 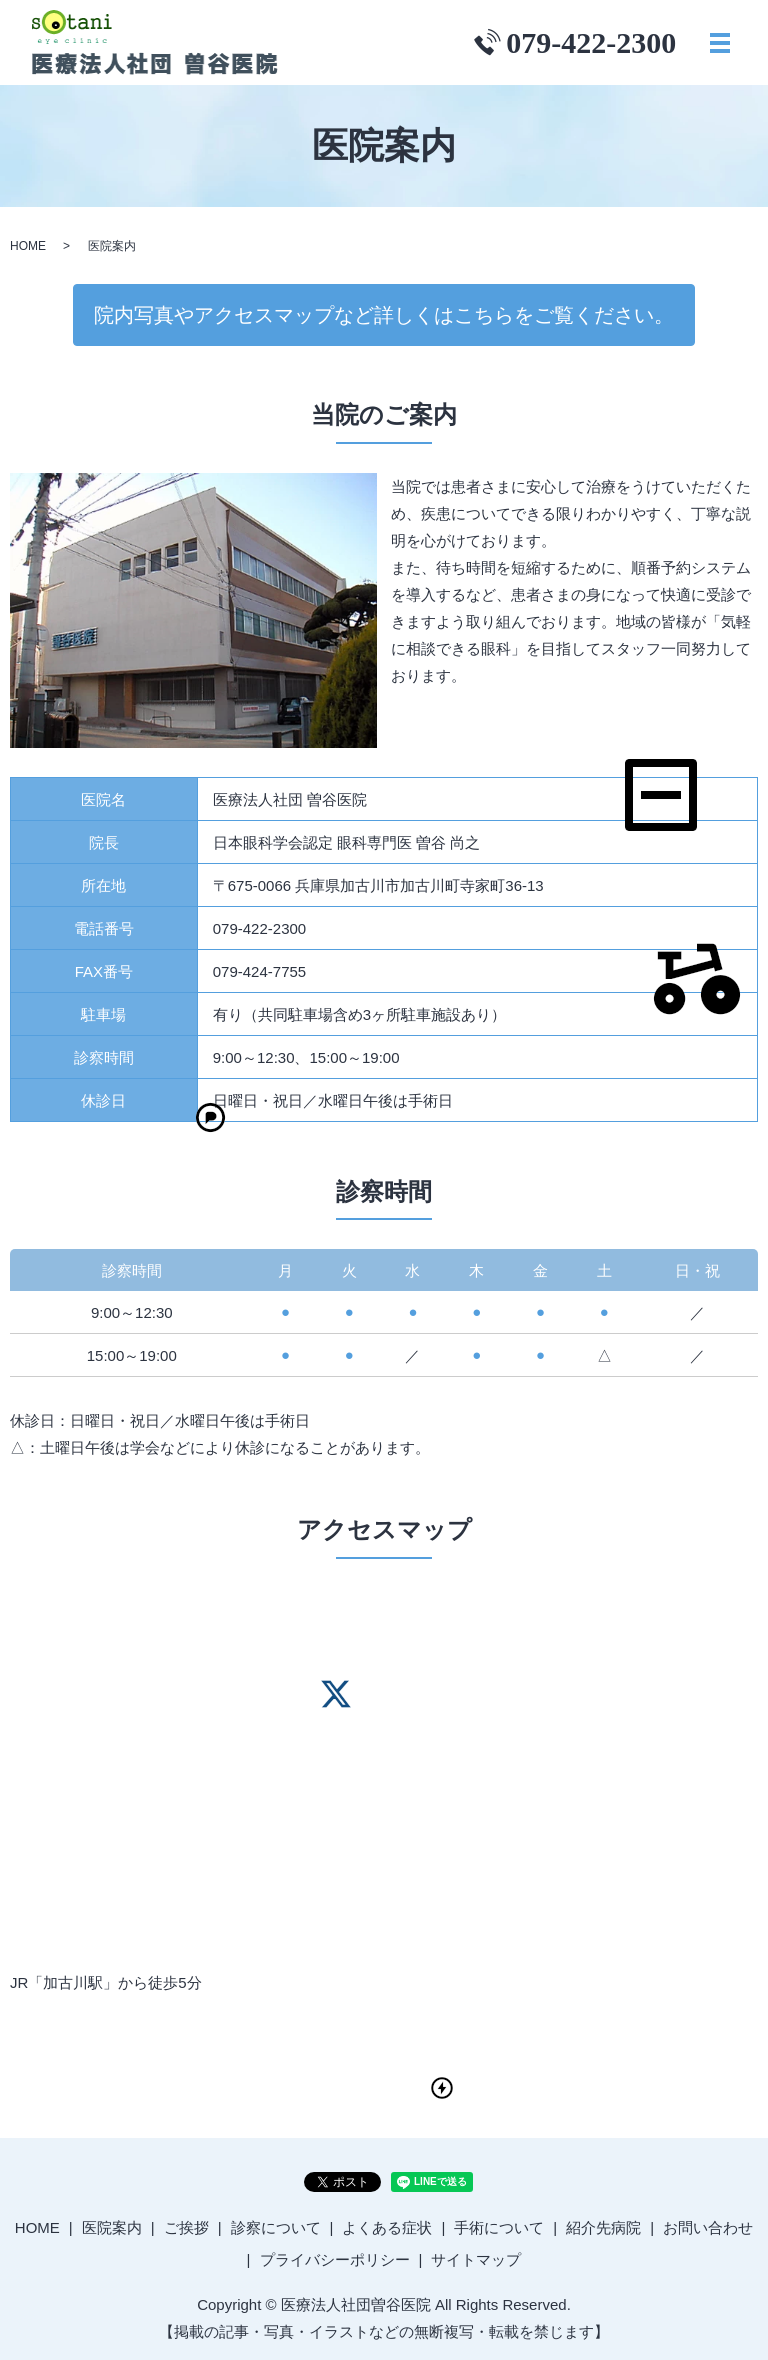 I want to click on open the pixelfed app, so click(x=210, y=1117).